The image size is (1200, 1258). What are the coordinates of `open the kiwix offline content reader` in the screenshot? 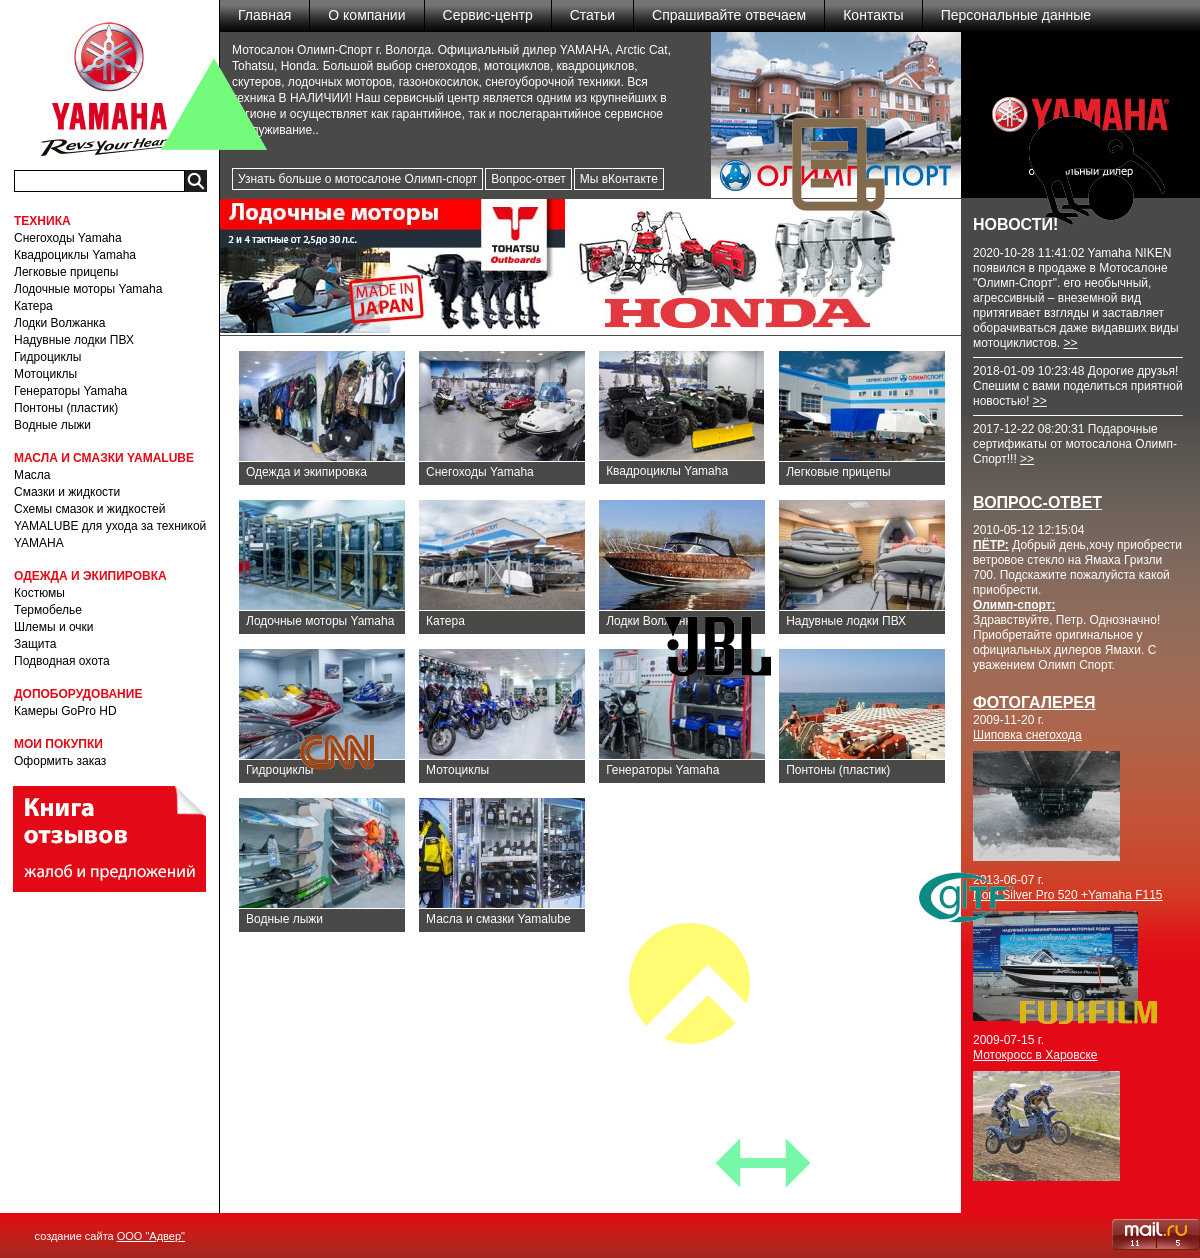 It's located at (1097, 171).